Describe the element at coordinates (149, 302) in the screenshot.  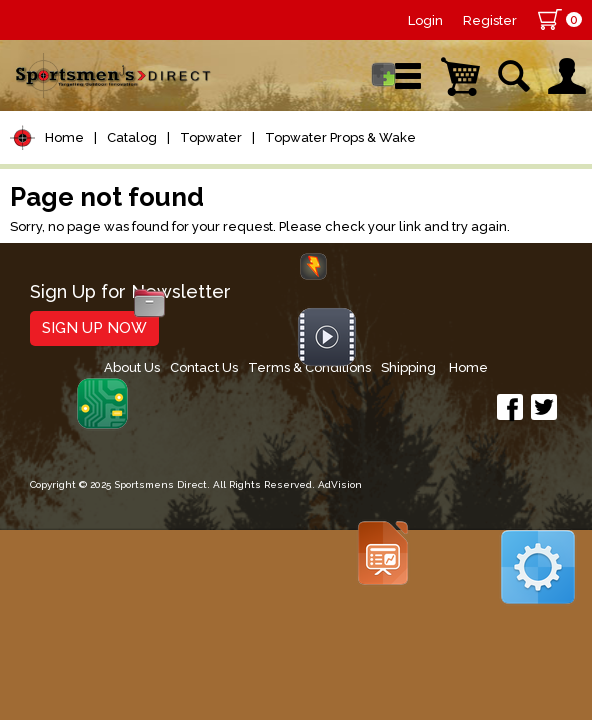
I see `open file manager application` at that location.